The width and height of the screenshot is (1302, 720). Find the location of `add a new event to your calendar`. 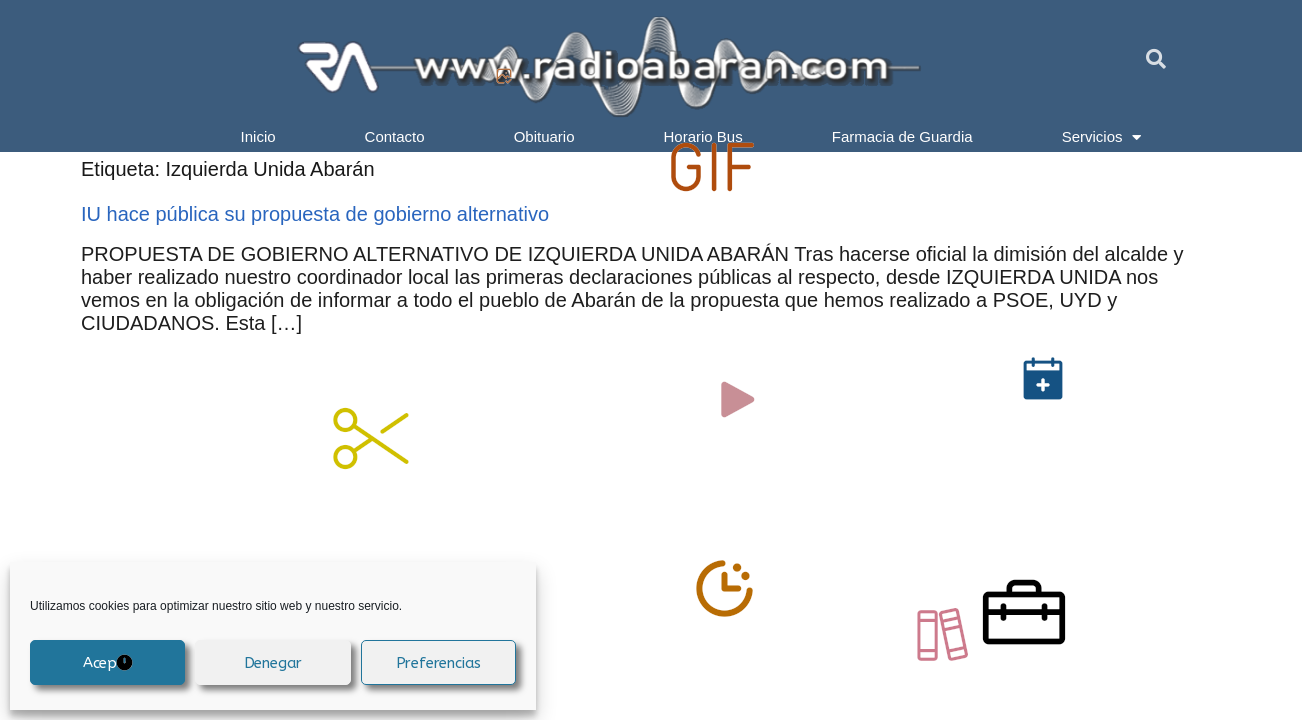

add a new event to your calendar is located at coordinates (1043, 380).